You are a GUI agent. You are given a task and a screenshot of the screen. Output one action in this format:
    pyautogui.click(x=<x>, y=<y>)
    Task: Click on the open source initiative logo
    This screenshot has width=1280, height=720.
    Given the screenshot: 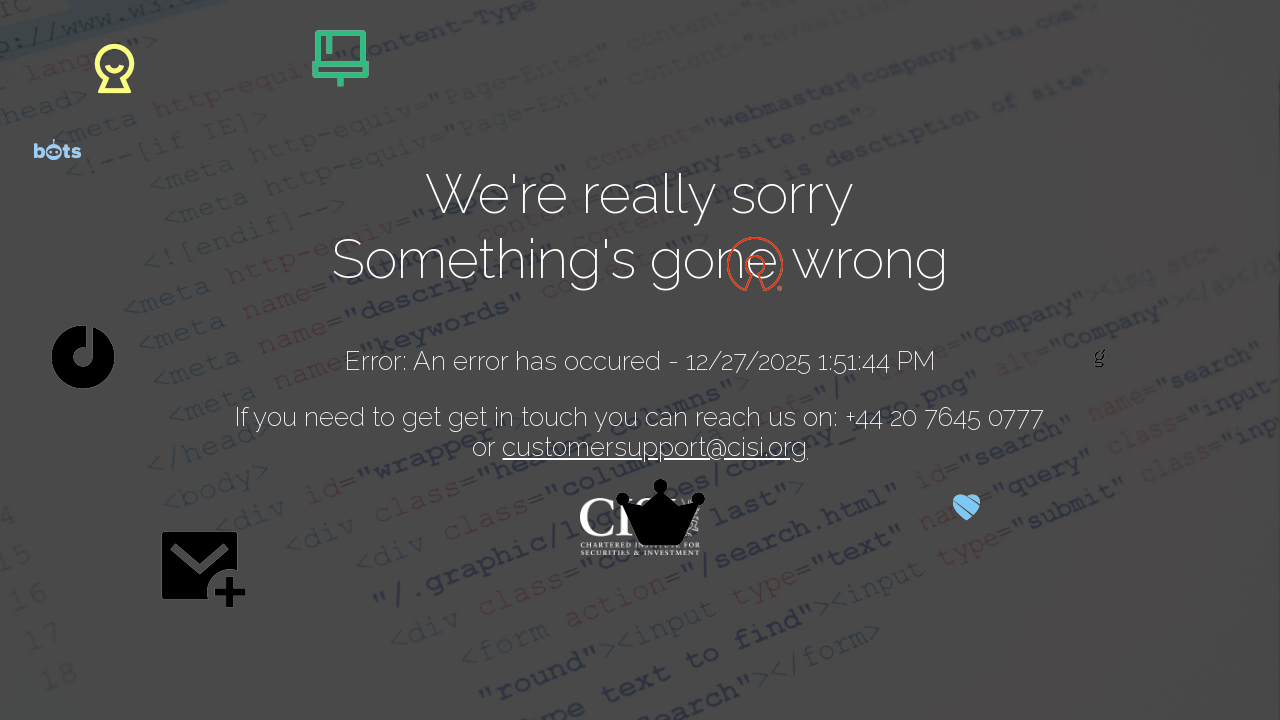 What is the action you would take?
    pyautogui.click(x=755, y=264)
    